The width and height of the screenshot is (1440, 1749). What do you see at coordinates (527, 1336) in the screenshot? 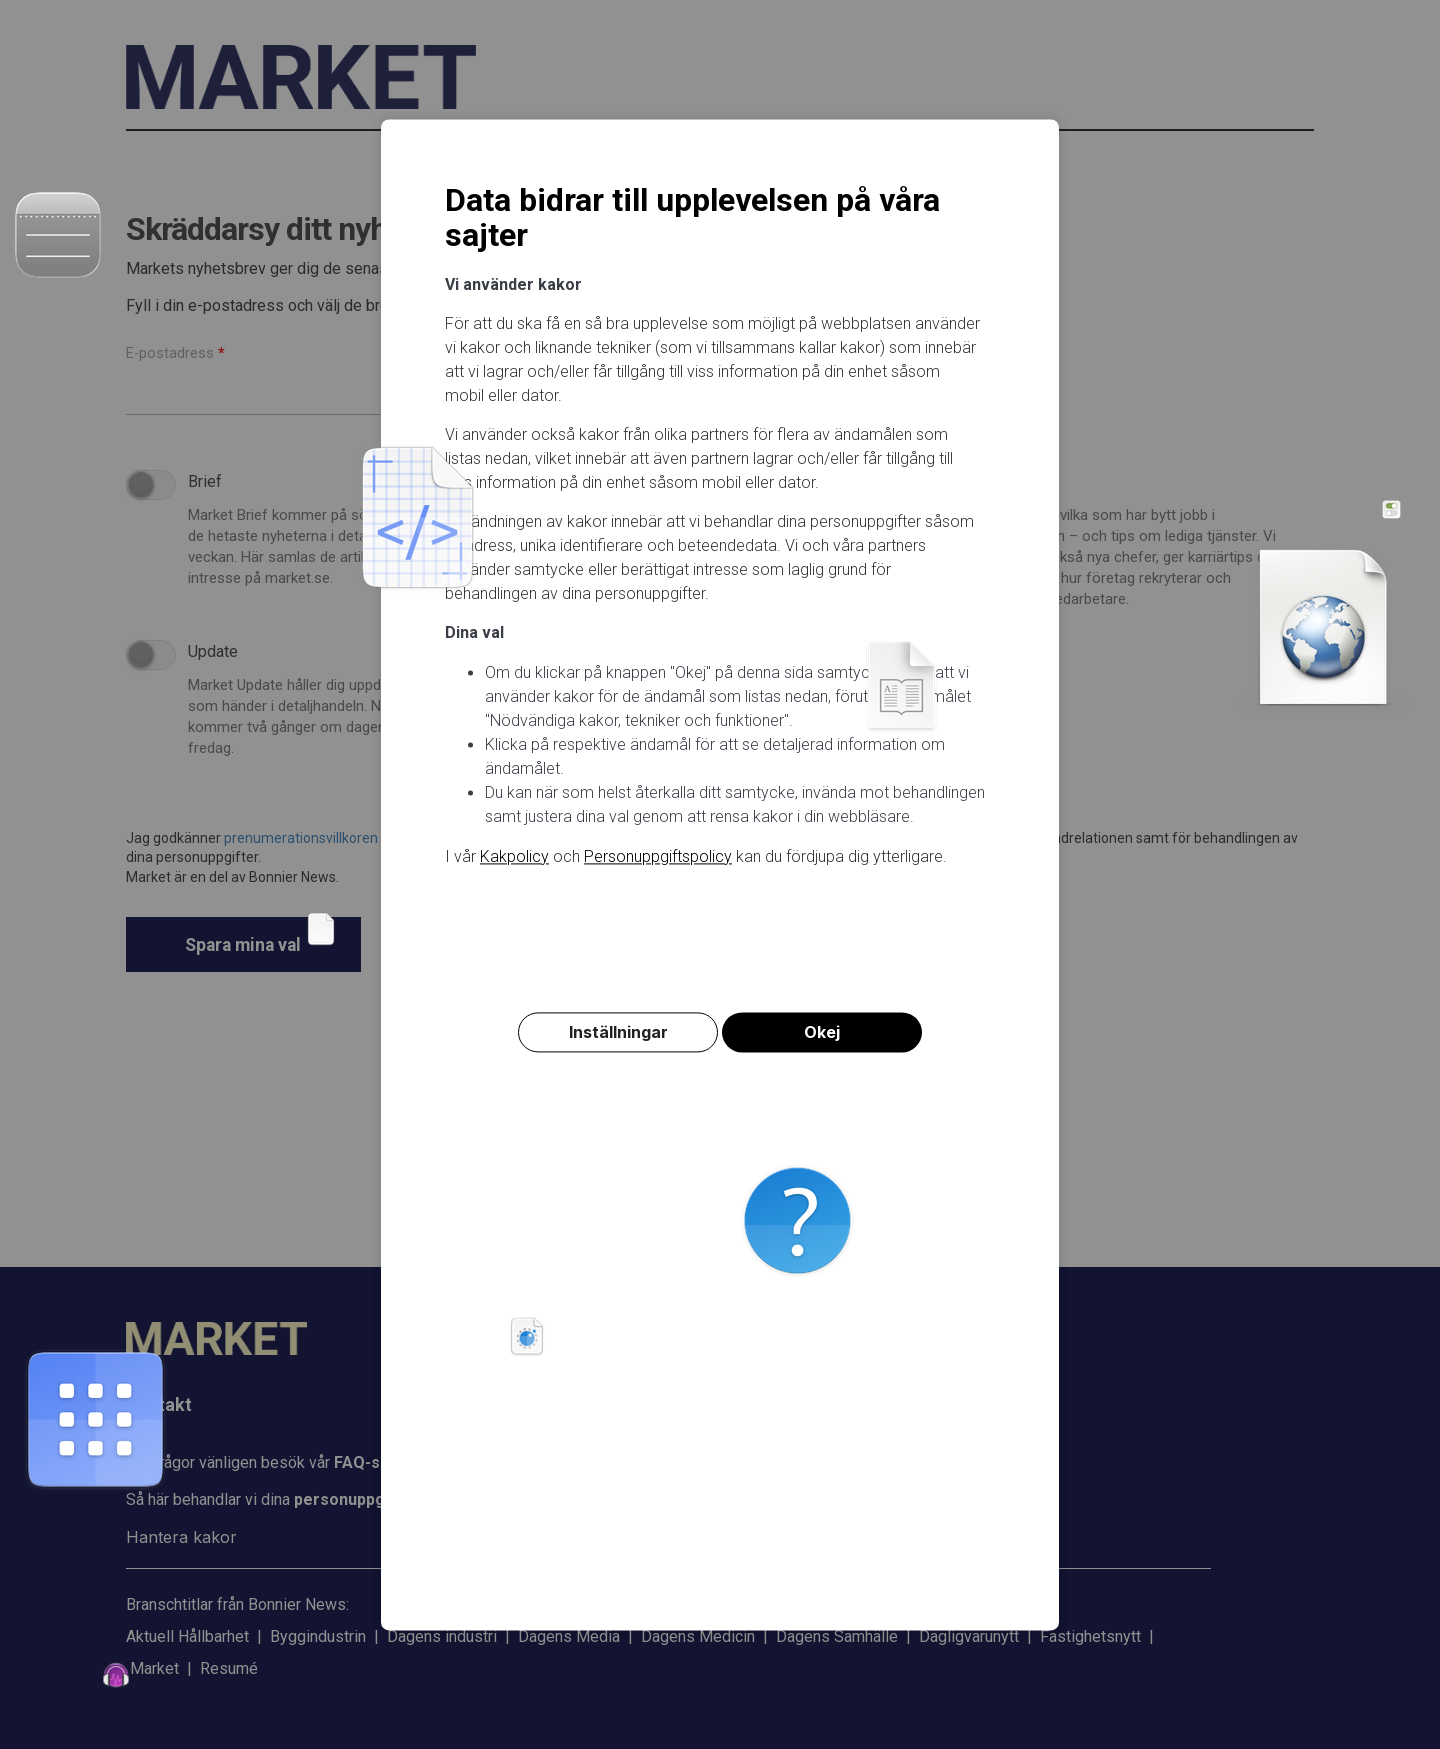
I see `lua script file indicator` at bounding box center [527, 1336].